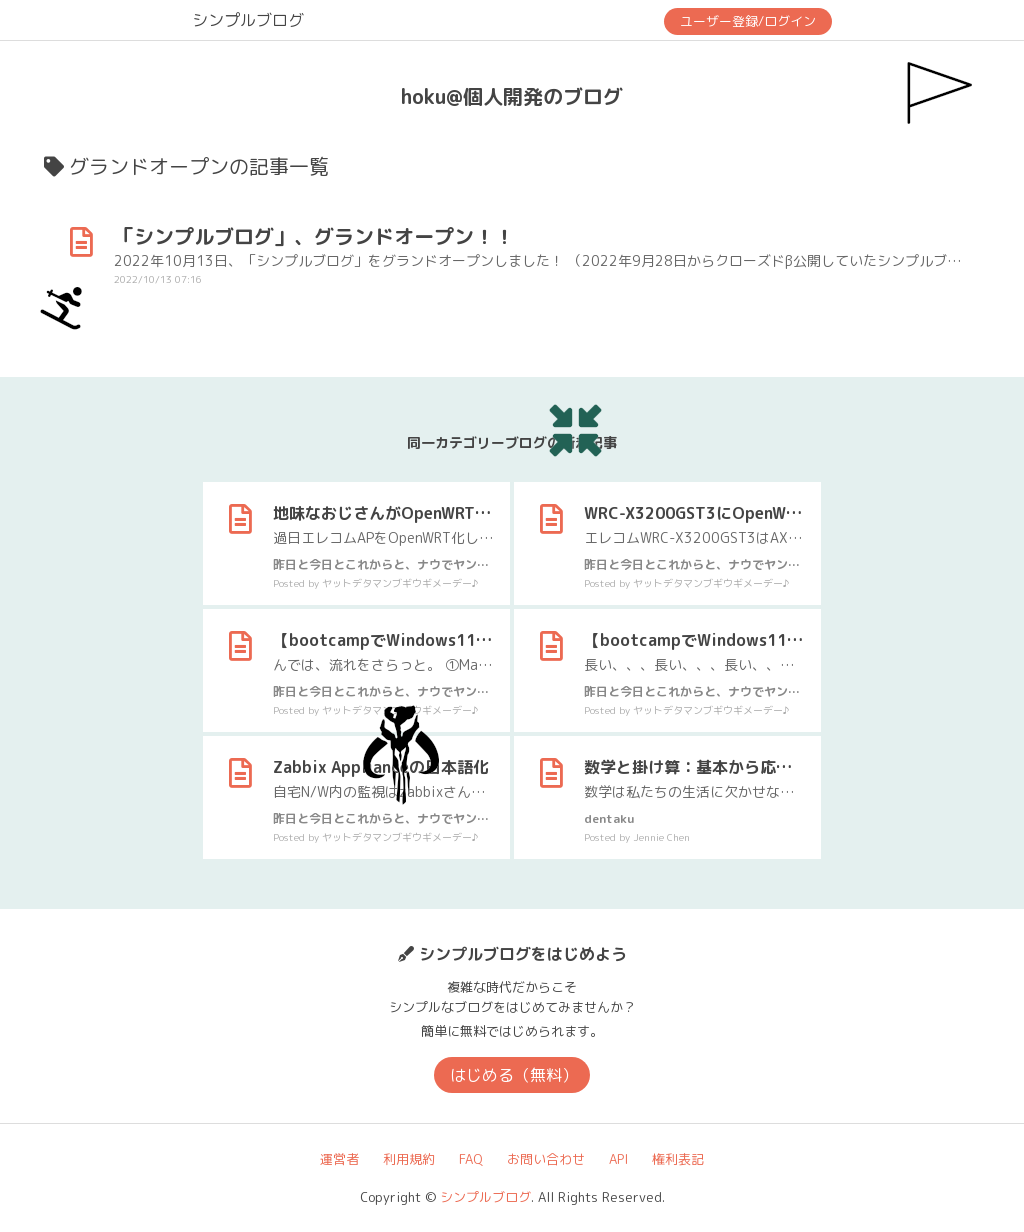 Image resolution: width=1024 pixels, height=1232 pixels. I want to click on flag or bookmark an item, so click(933, 93).